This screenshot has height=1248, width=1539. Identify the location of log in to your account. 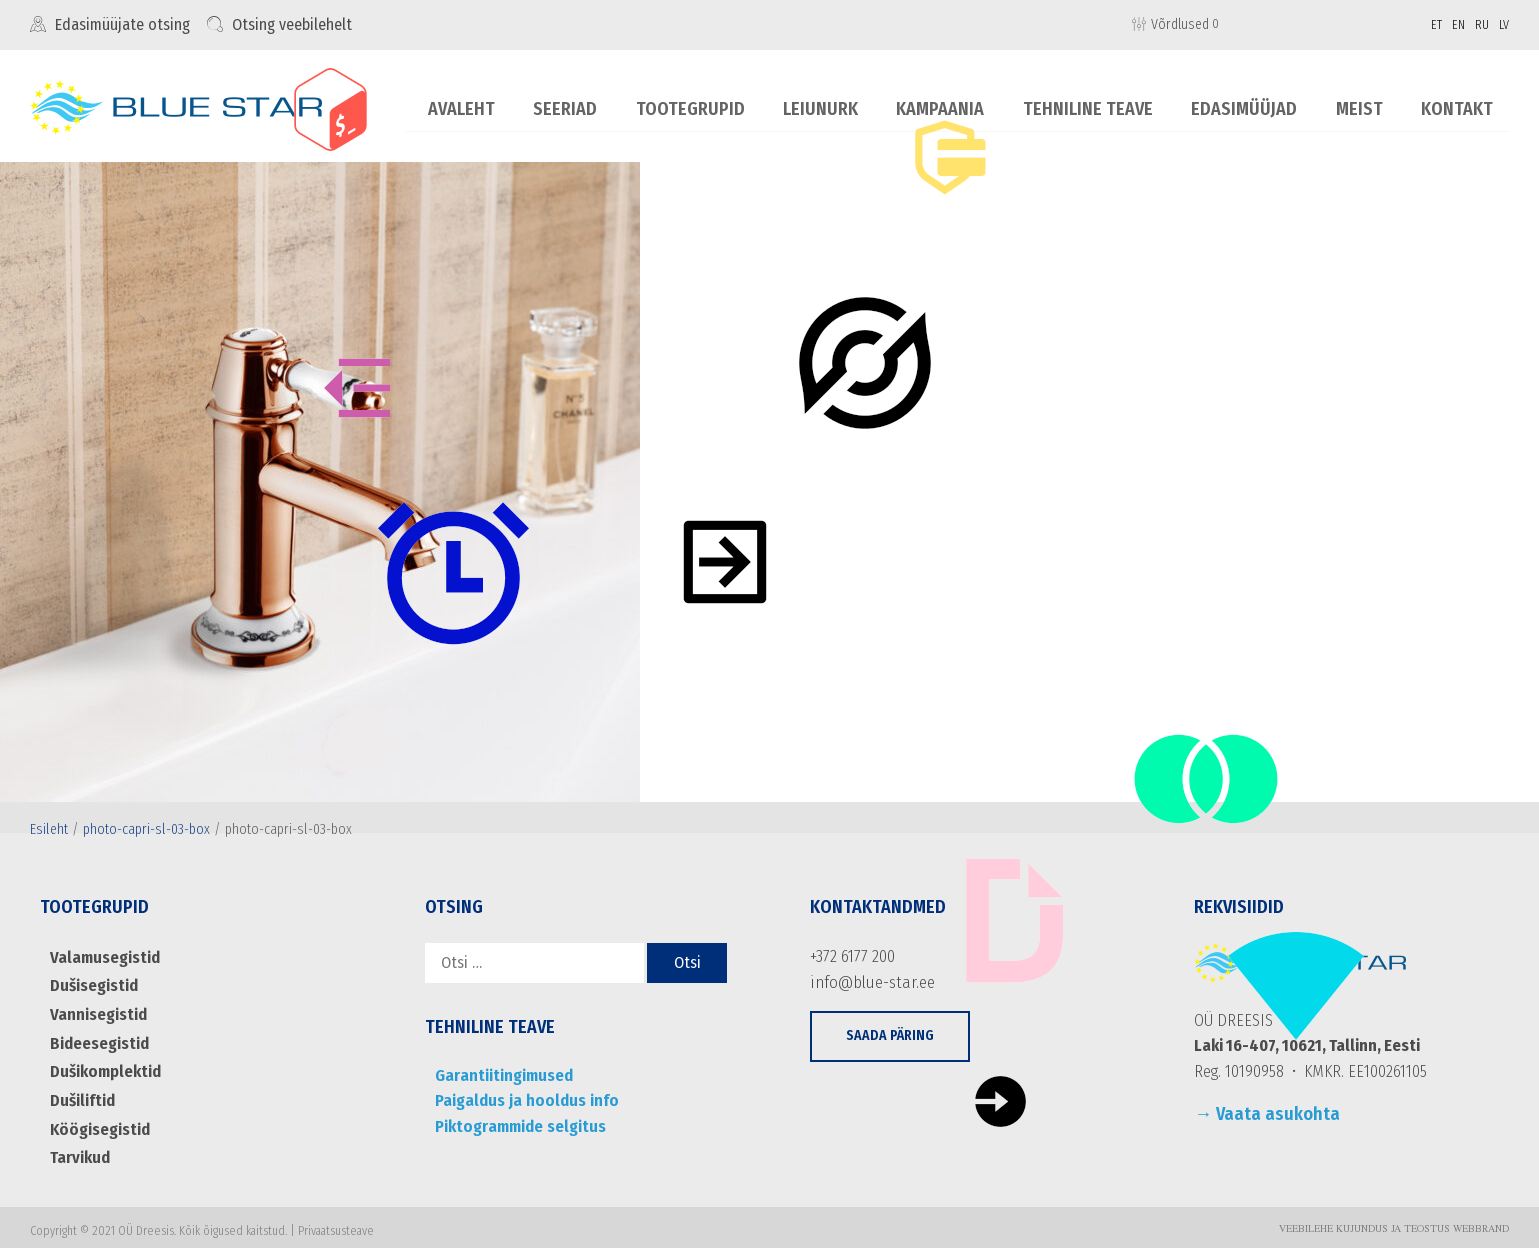
(1000, 1101).